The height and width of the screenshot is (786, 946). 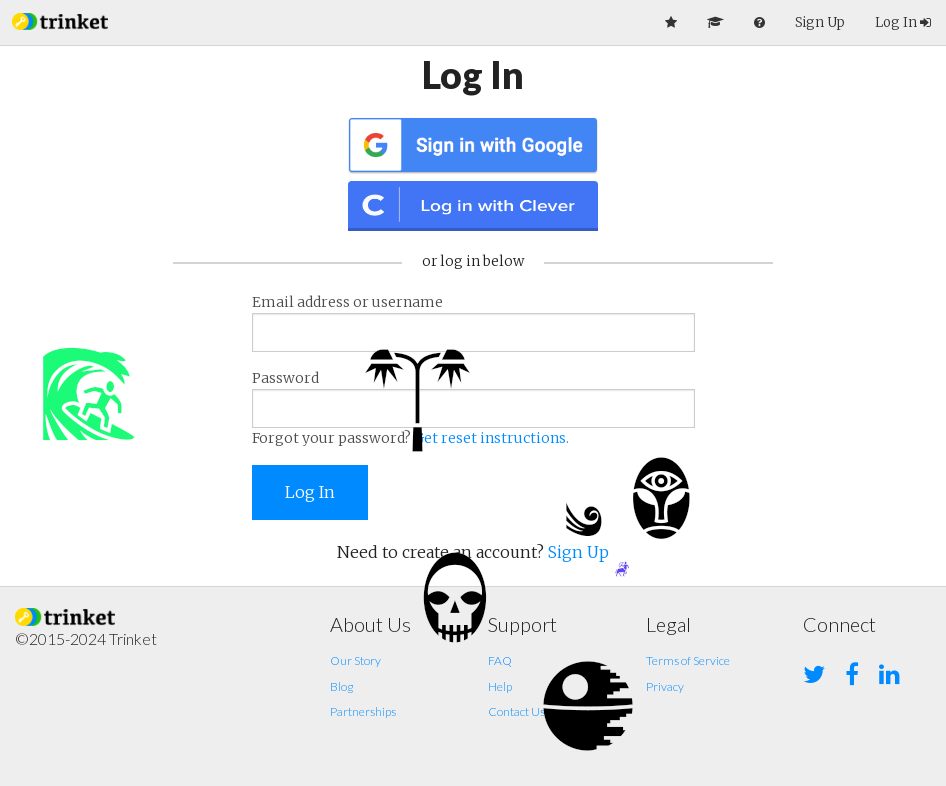 What do you see at coordinates (89, 394) in the screenshot?
I see `surfing or water sports activity` at bounding box center [89, 394].